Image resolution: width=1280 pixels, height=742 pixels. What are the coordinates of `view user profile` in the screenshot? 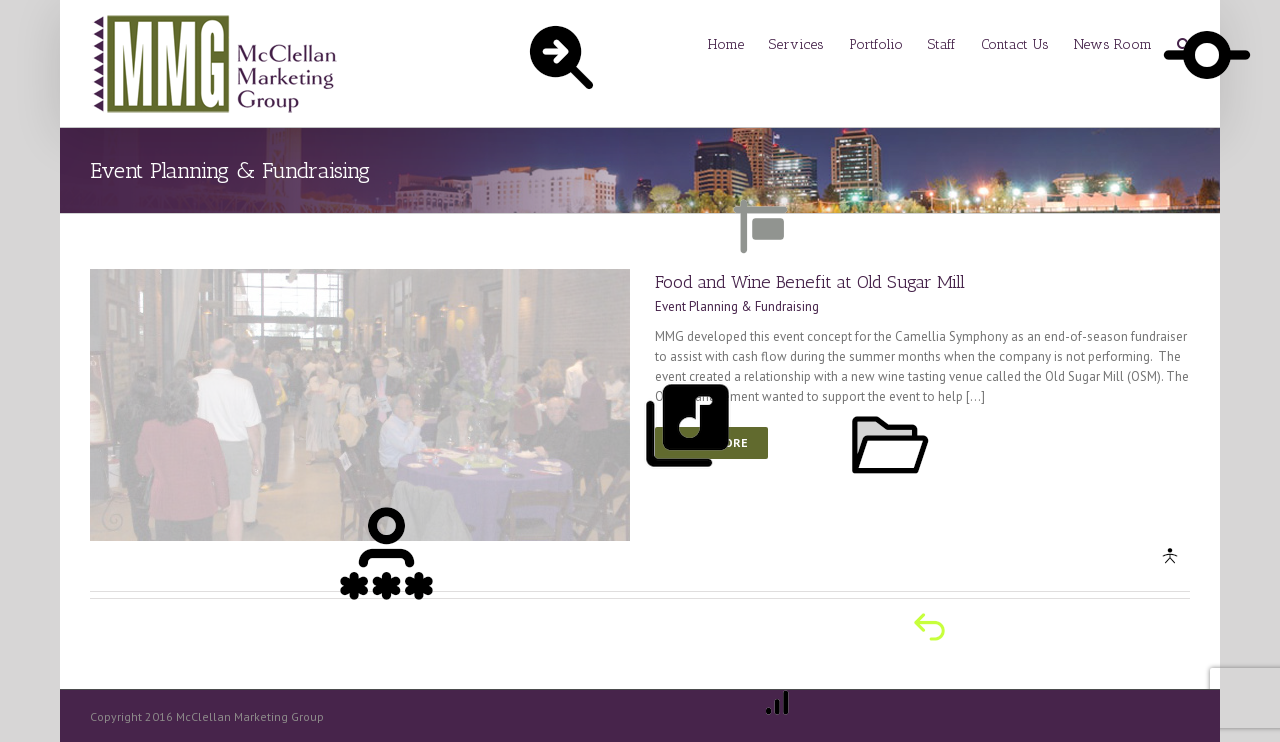 It's located at (1170, 556).